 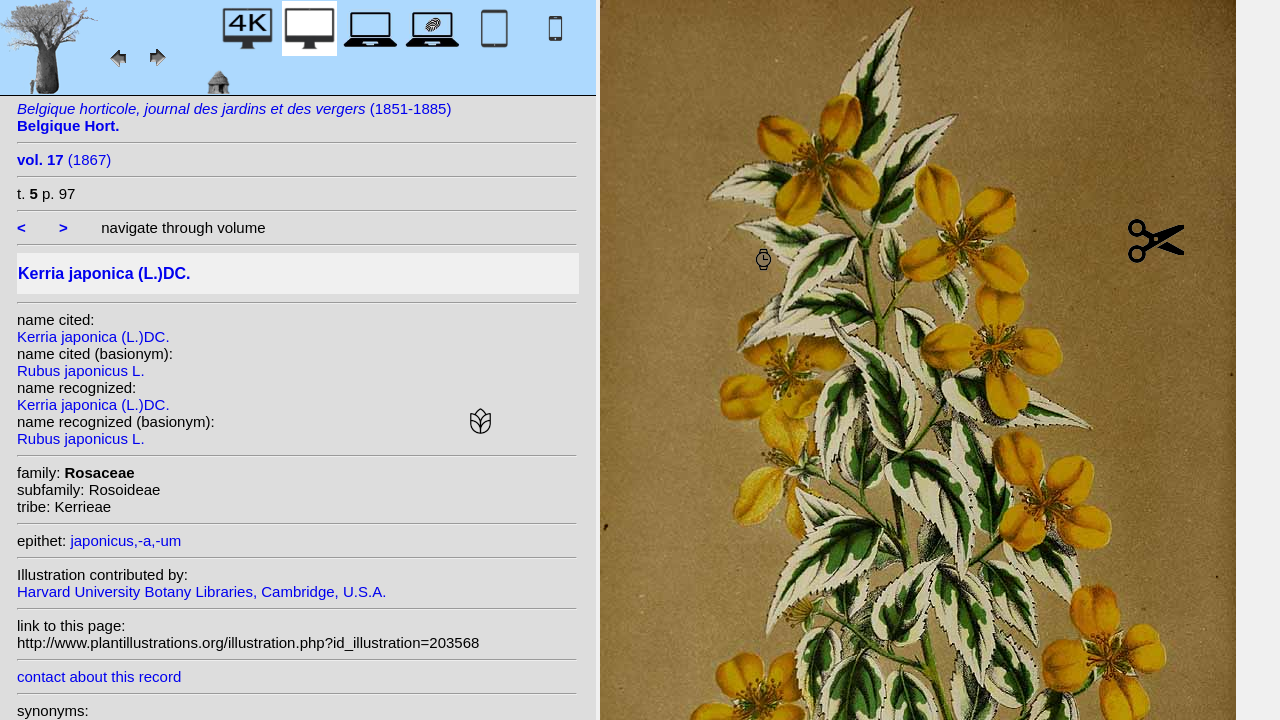 I want to click on view time or clock settings, so click(x=763, y=259).